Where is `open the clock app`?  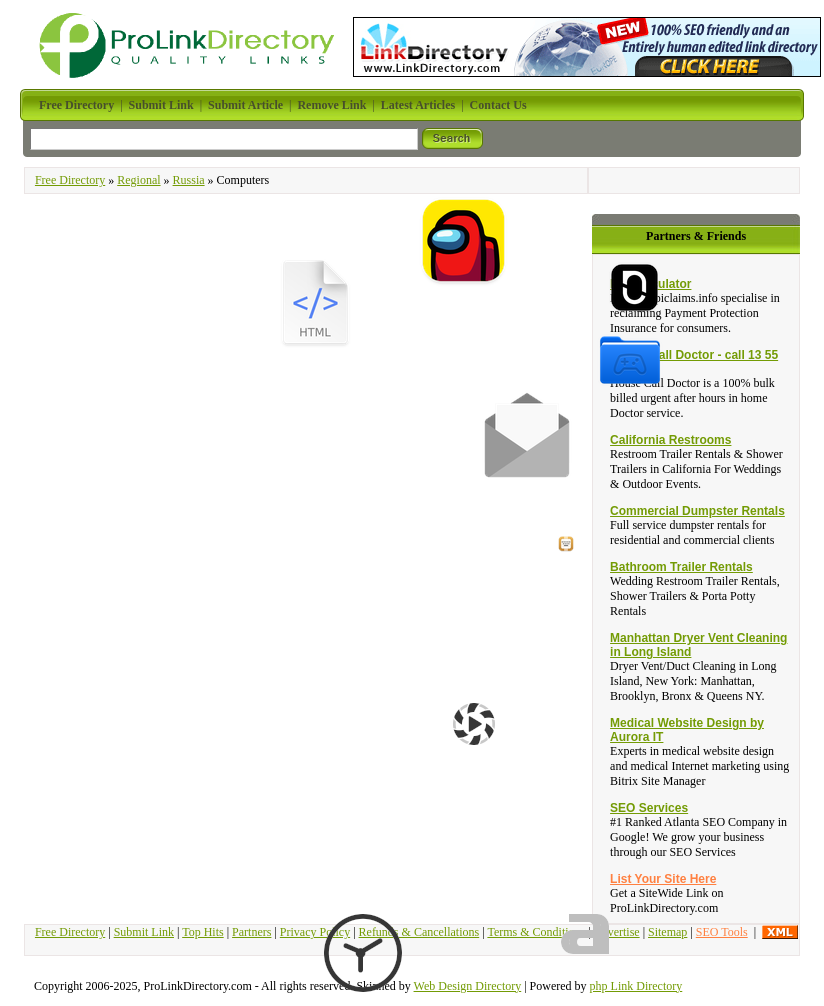
open the clock app is located at coordinates (363, 953).